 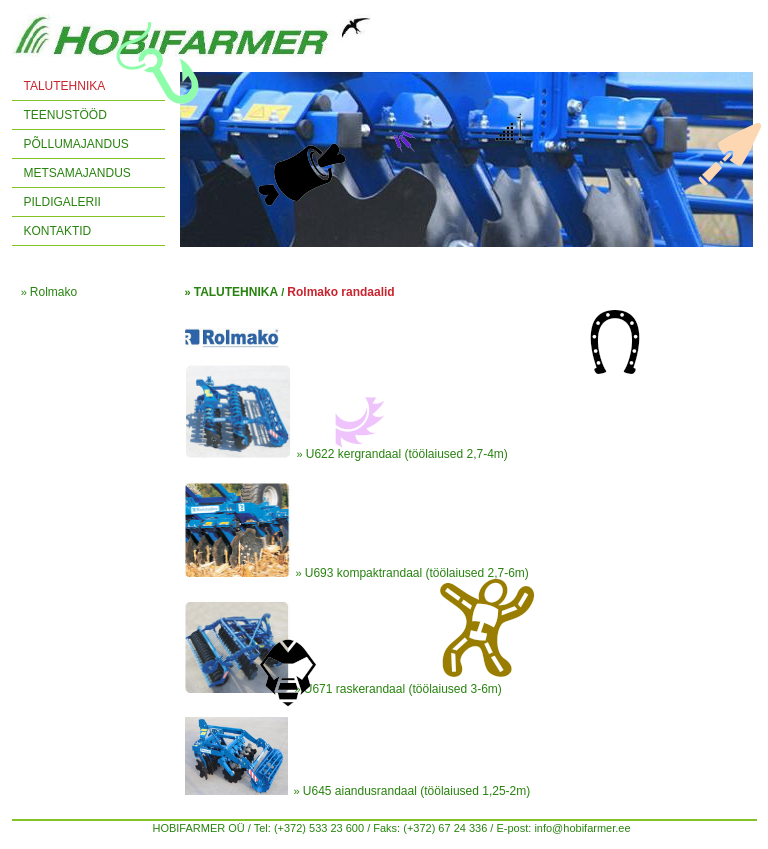 I want to click on access robot or mech customization options, so click(x=288, y=673).